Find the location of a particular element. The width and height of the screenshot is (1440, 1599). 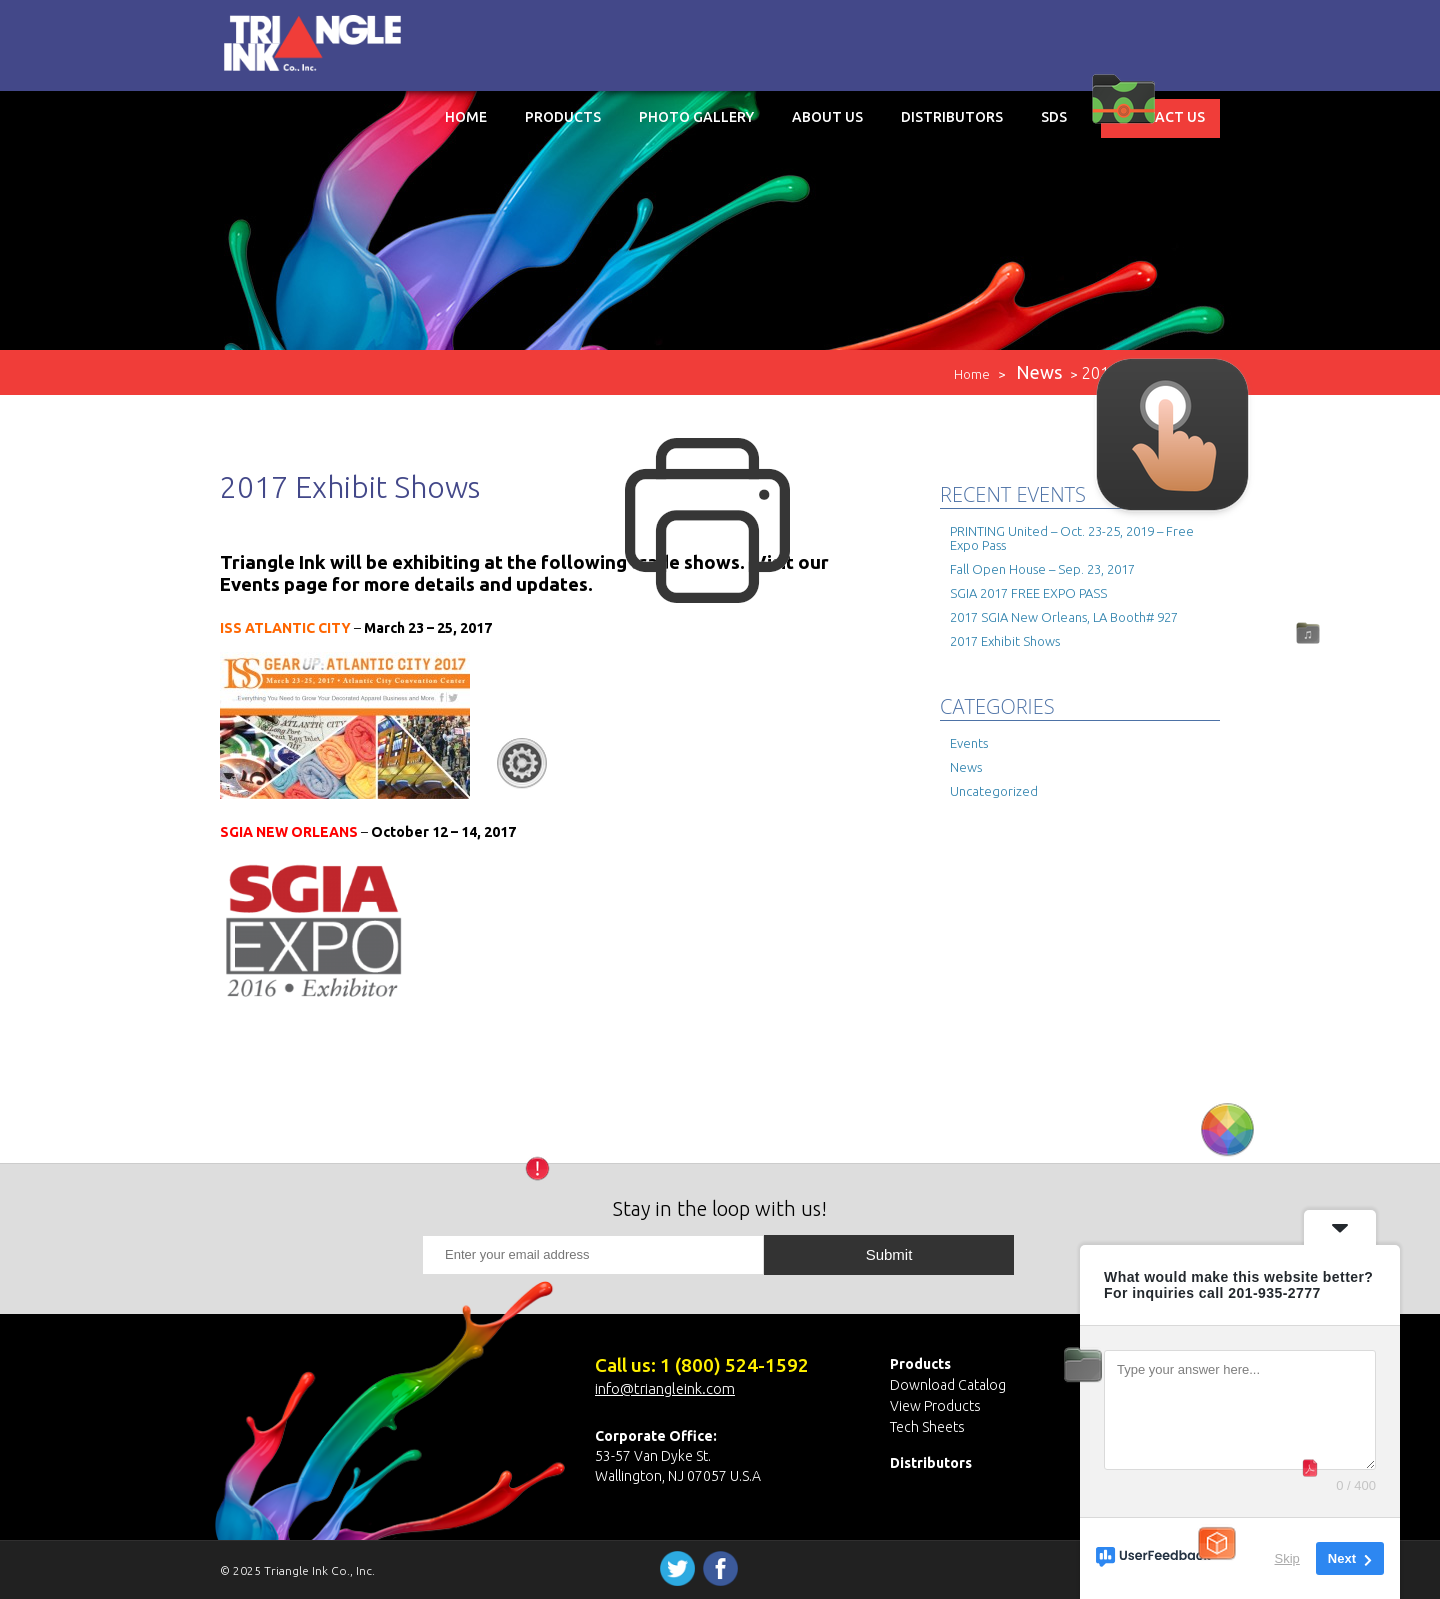

access printer settings is located at coordinates (707, 520).